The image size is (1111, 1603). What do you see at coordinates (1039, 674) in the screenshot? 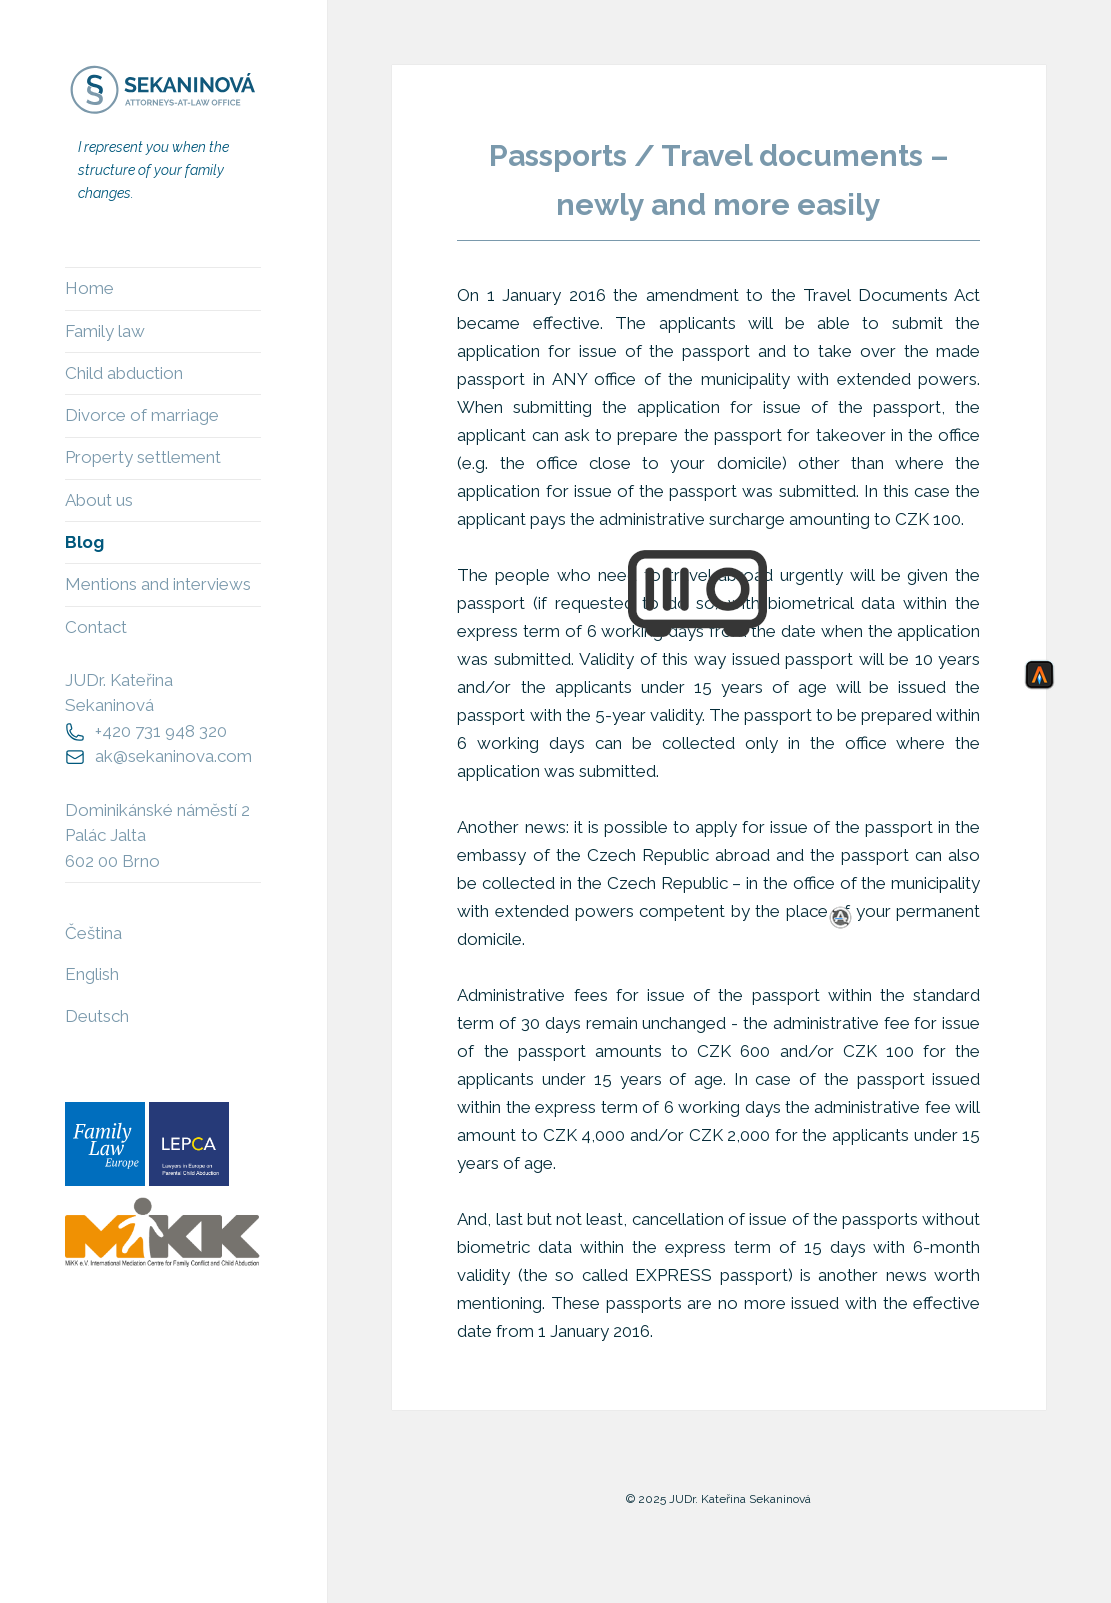
I see `launch alacritty terminal emulator` at bounding box center [1039, 674].